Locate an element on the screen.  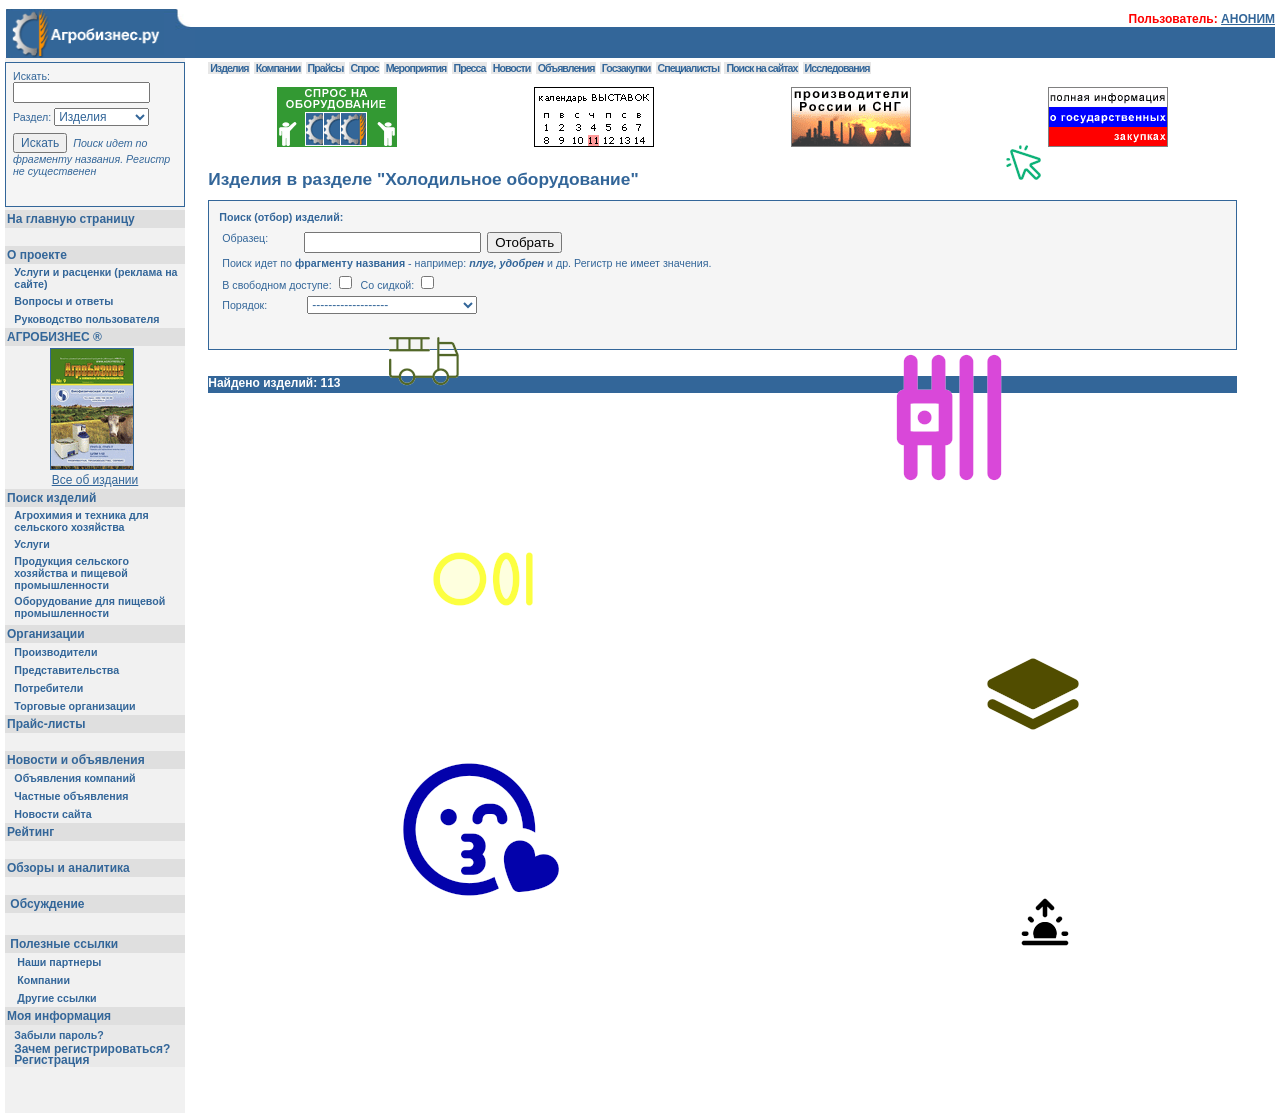
send a kiss or flirty reaction is located at coordinates (477, 829).